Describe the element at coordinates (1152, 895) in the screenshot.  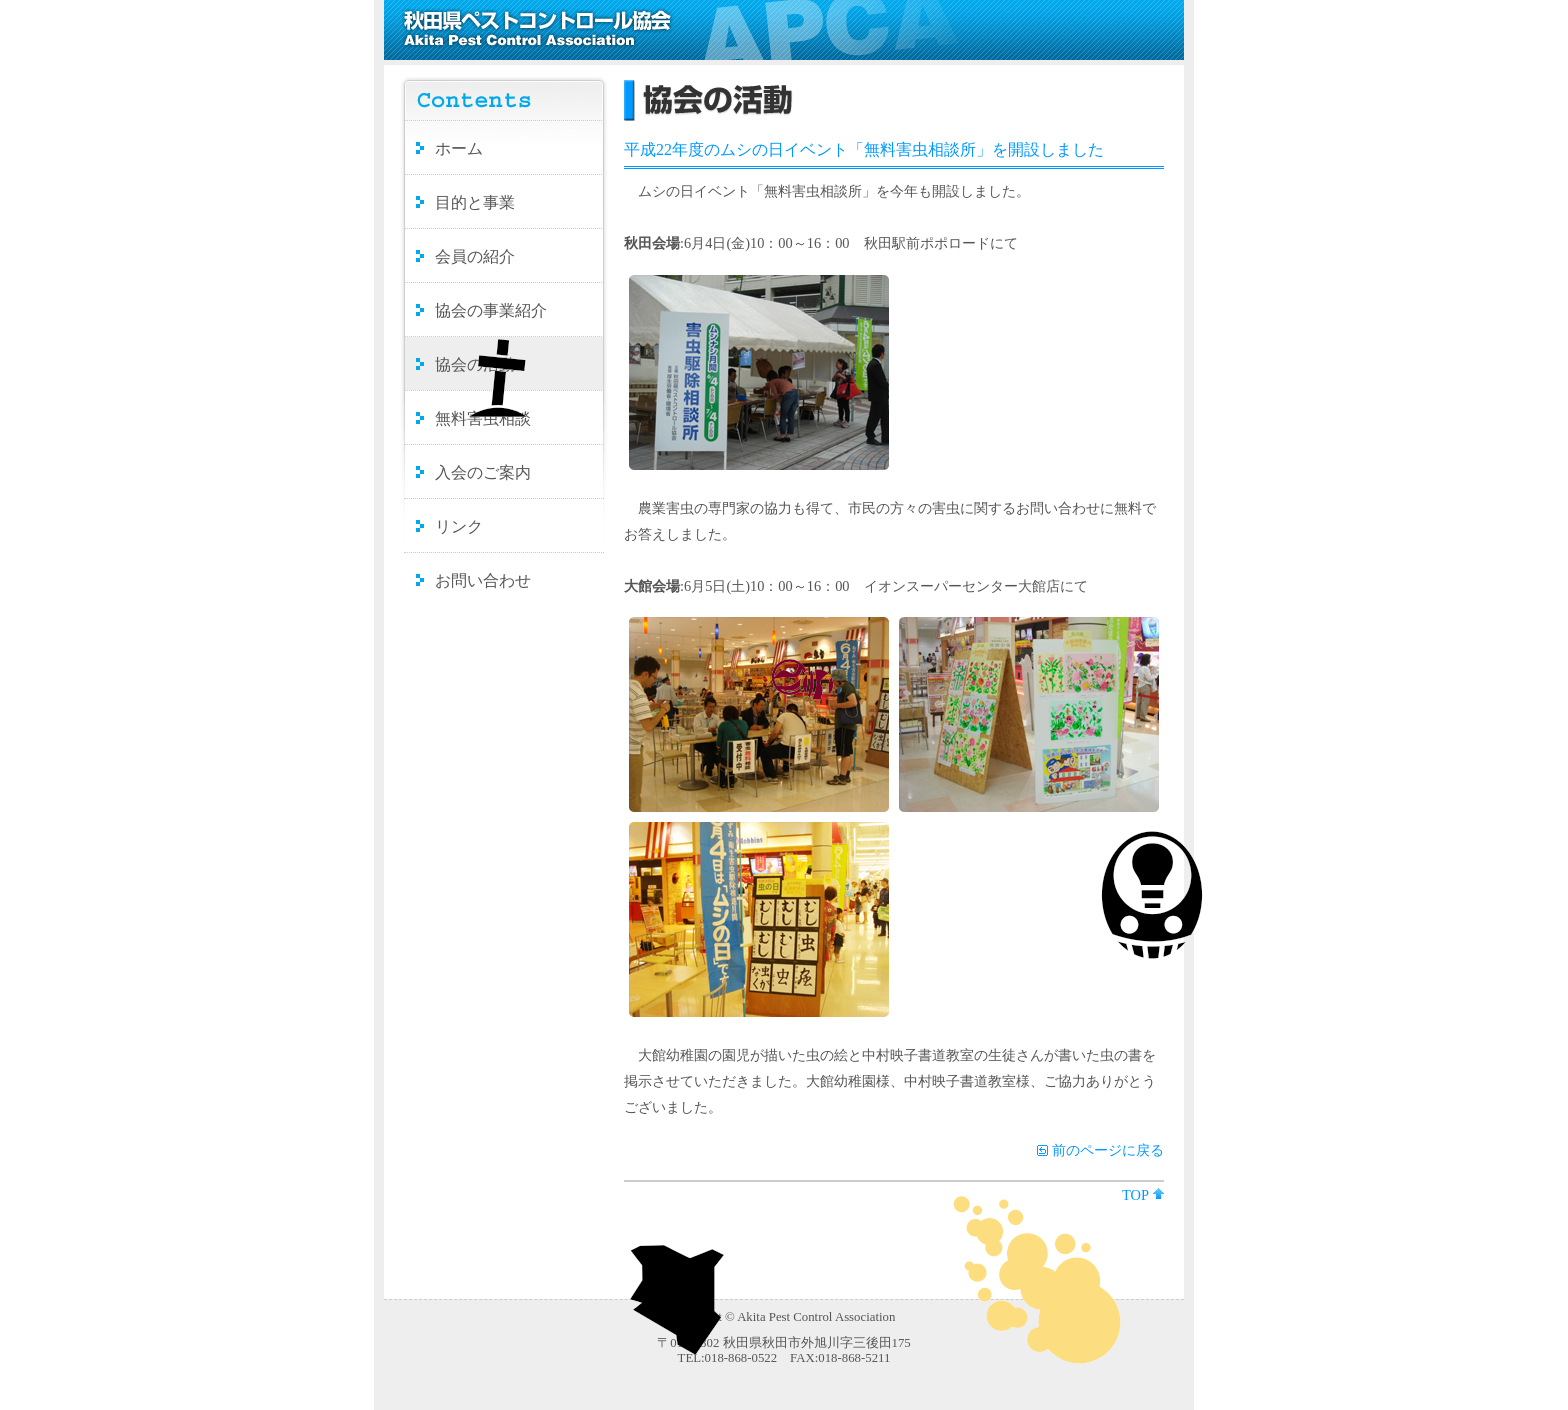
I see `submit a new idea or suggestion` at that location.